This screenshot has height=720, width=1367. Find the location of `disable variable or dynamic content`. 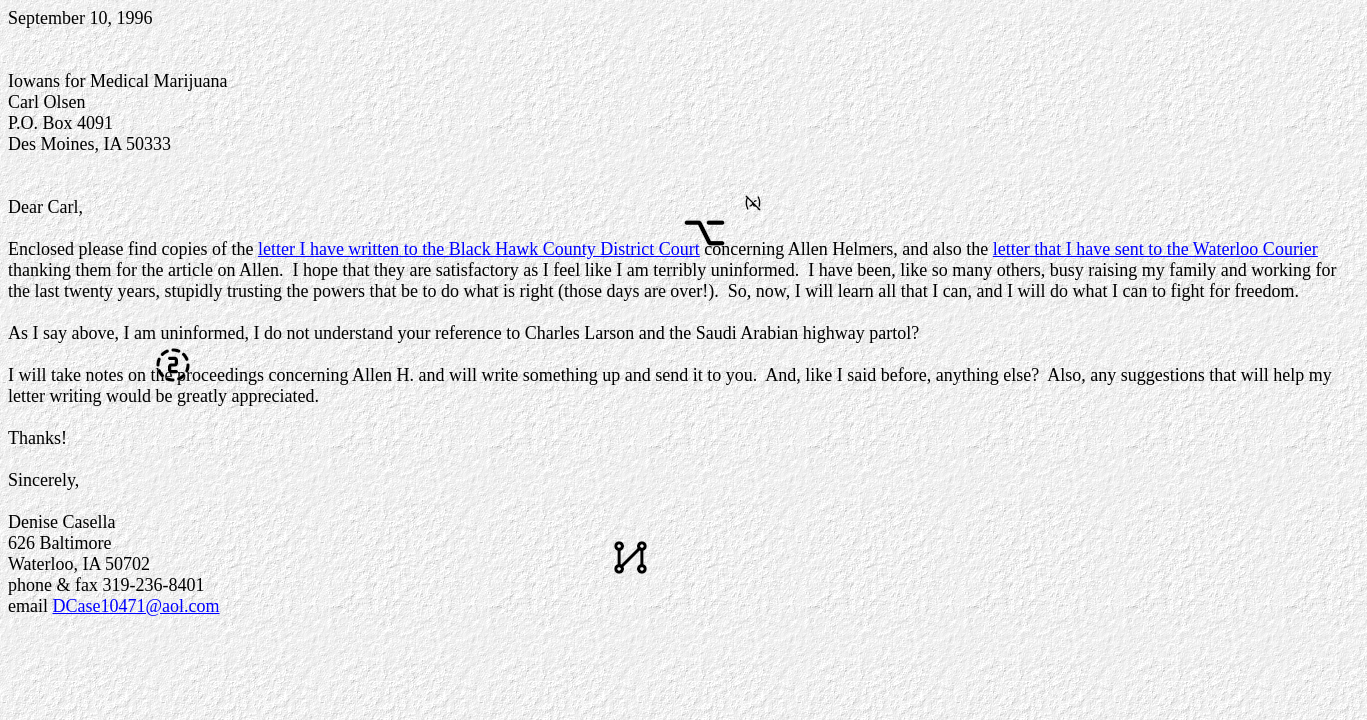

disable variable or dynamic content is located at coordinates (753, 203).